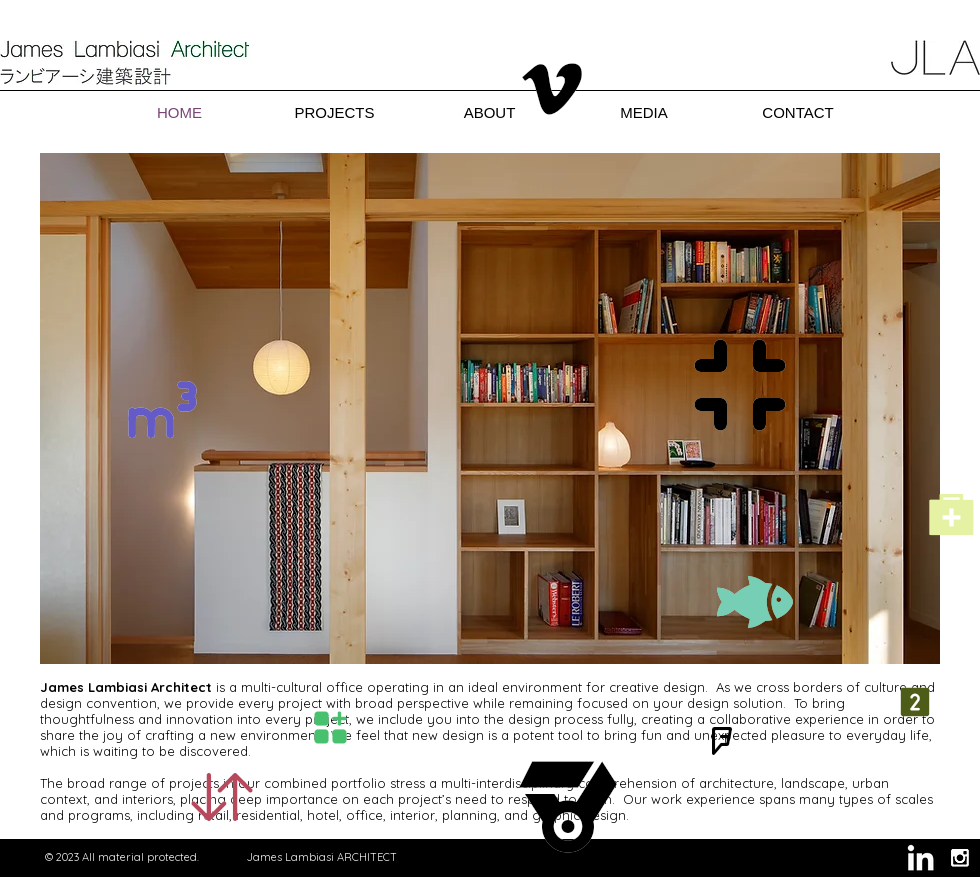 The width and height of the screenshot is (980, 878). What do you see at coordinates (722, 741) in the screenshot?
I see `open foursquare app` at bounding box center [722, 741].